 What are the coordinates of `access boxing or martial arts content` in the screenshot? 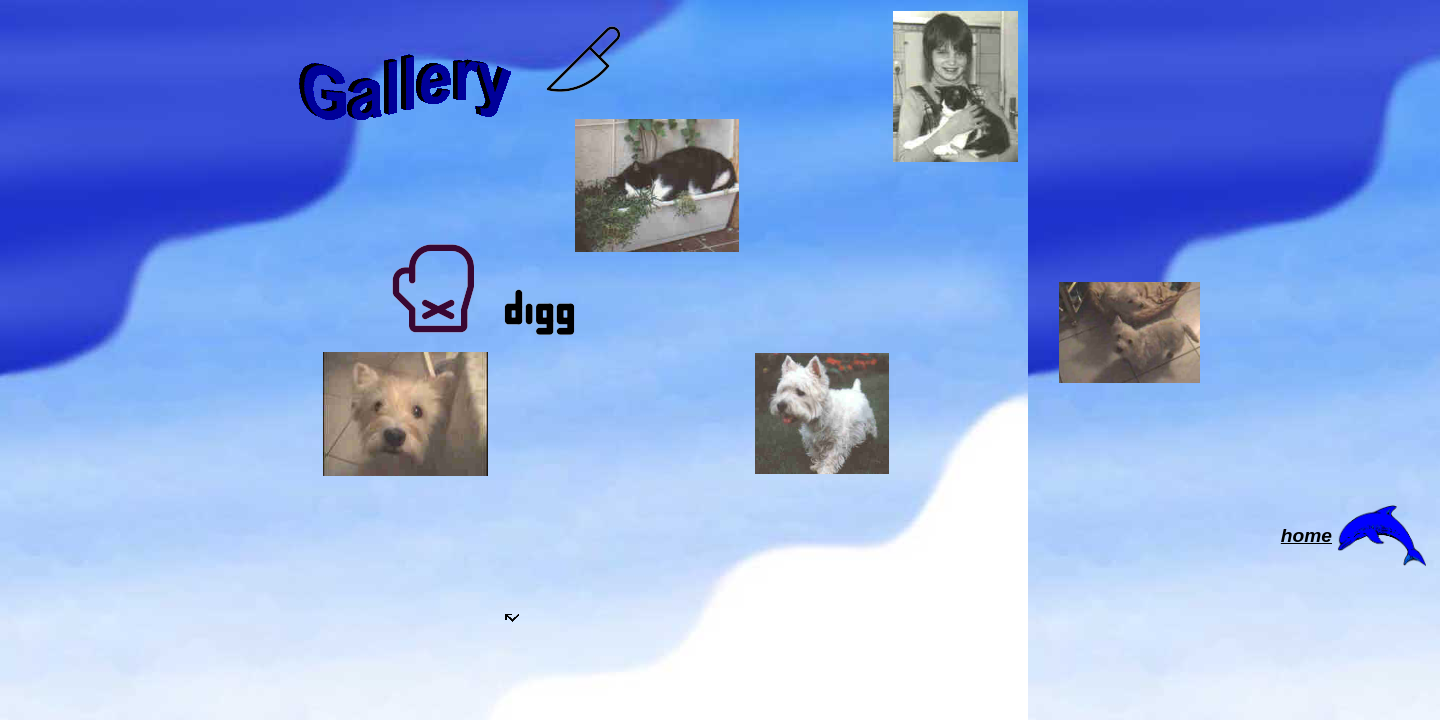 It's located at (435, 290).